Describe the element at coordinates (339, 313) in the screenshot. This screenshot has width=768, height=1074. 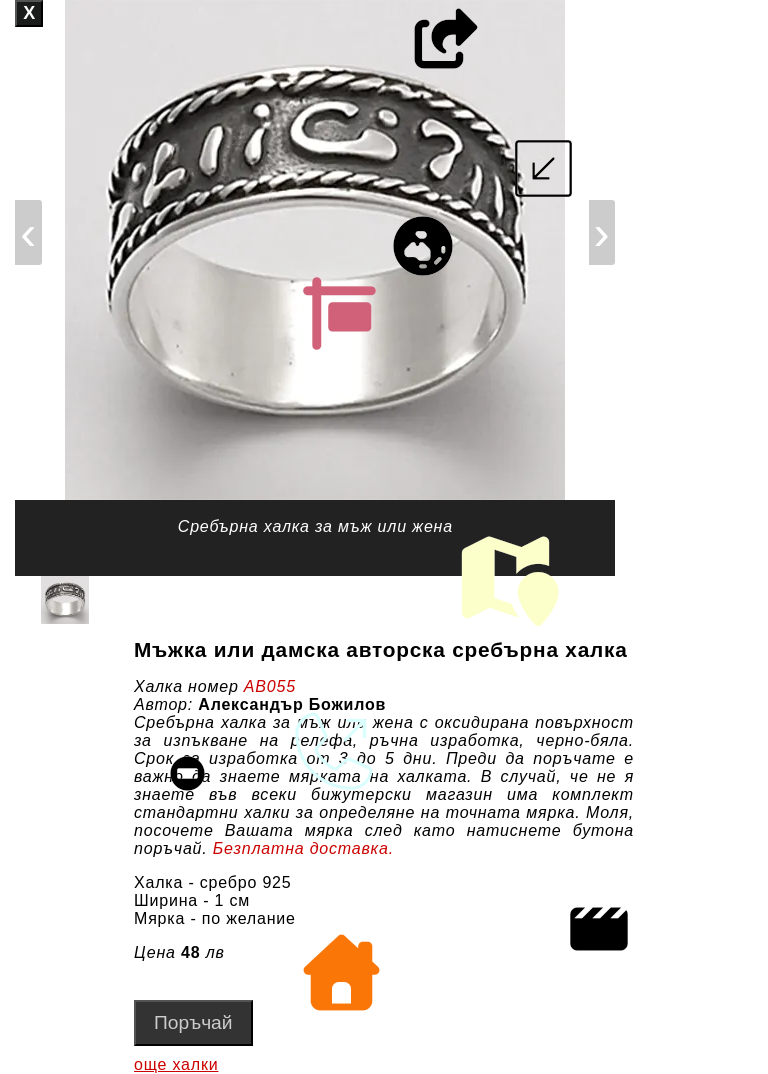
I see `a signpost or location marker` at that location.